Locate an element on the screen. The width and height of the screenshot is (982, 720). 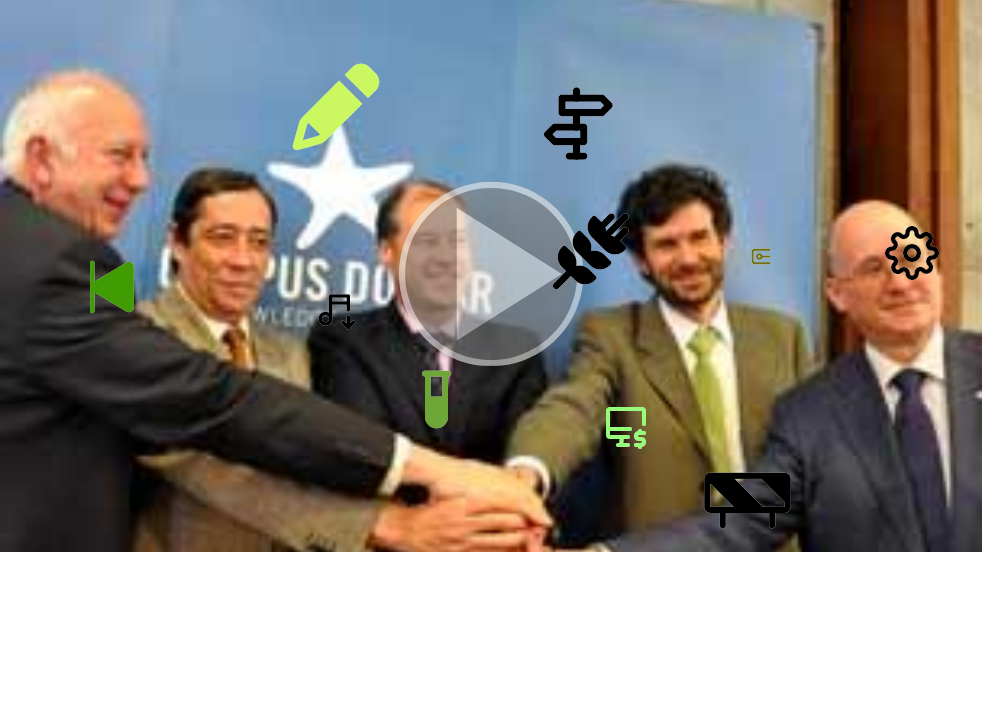
access app settings and preferences is located at coordinates (912, 253).